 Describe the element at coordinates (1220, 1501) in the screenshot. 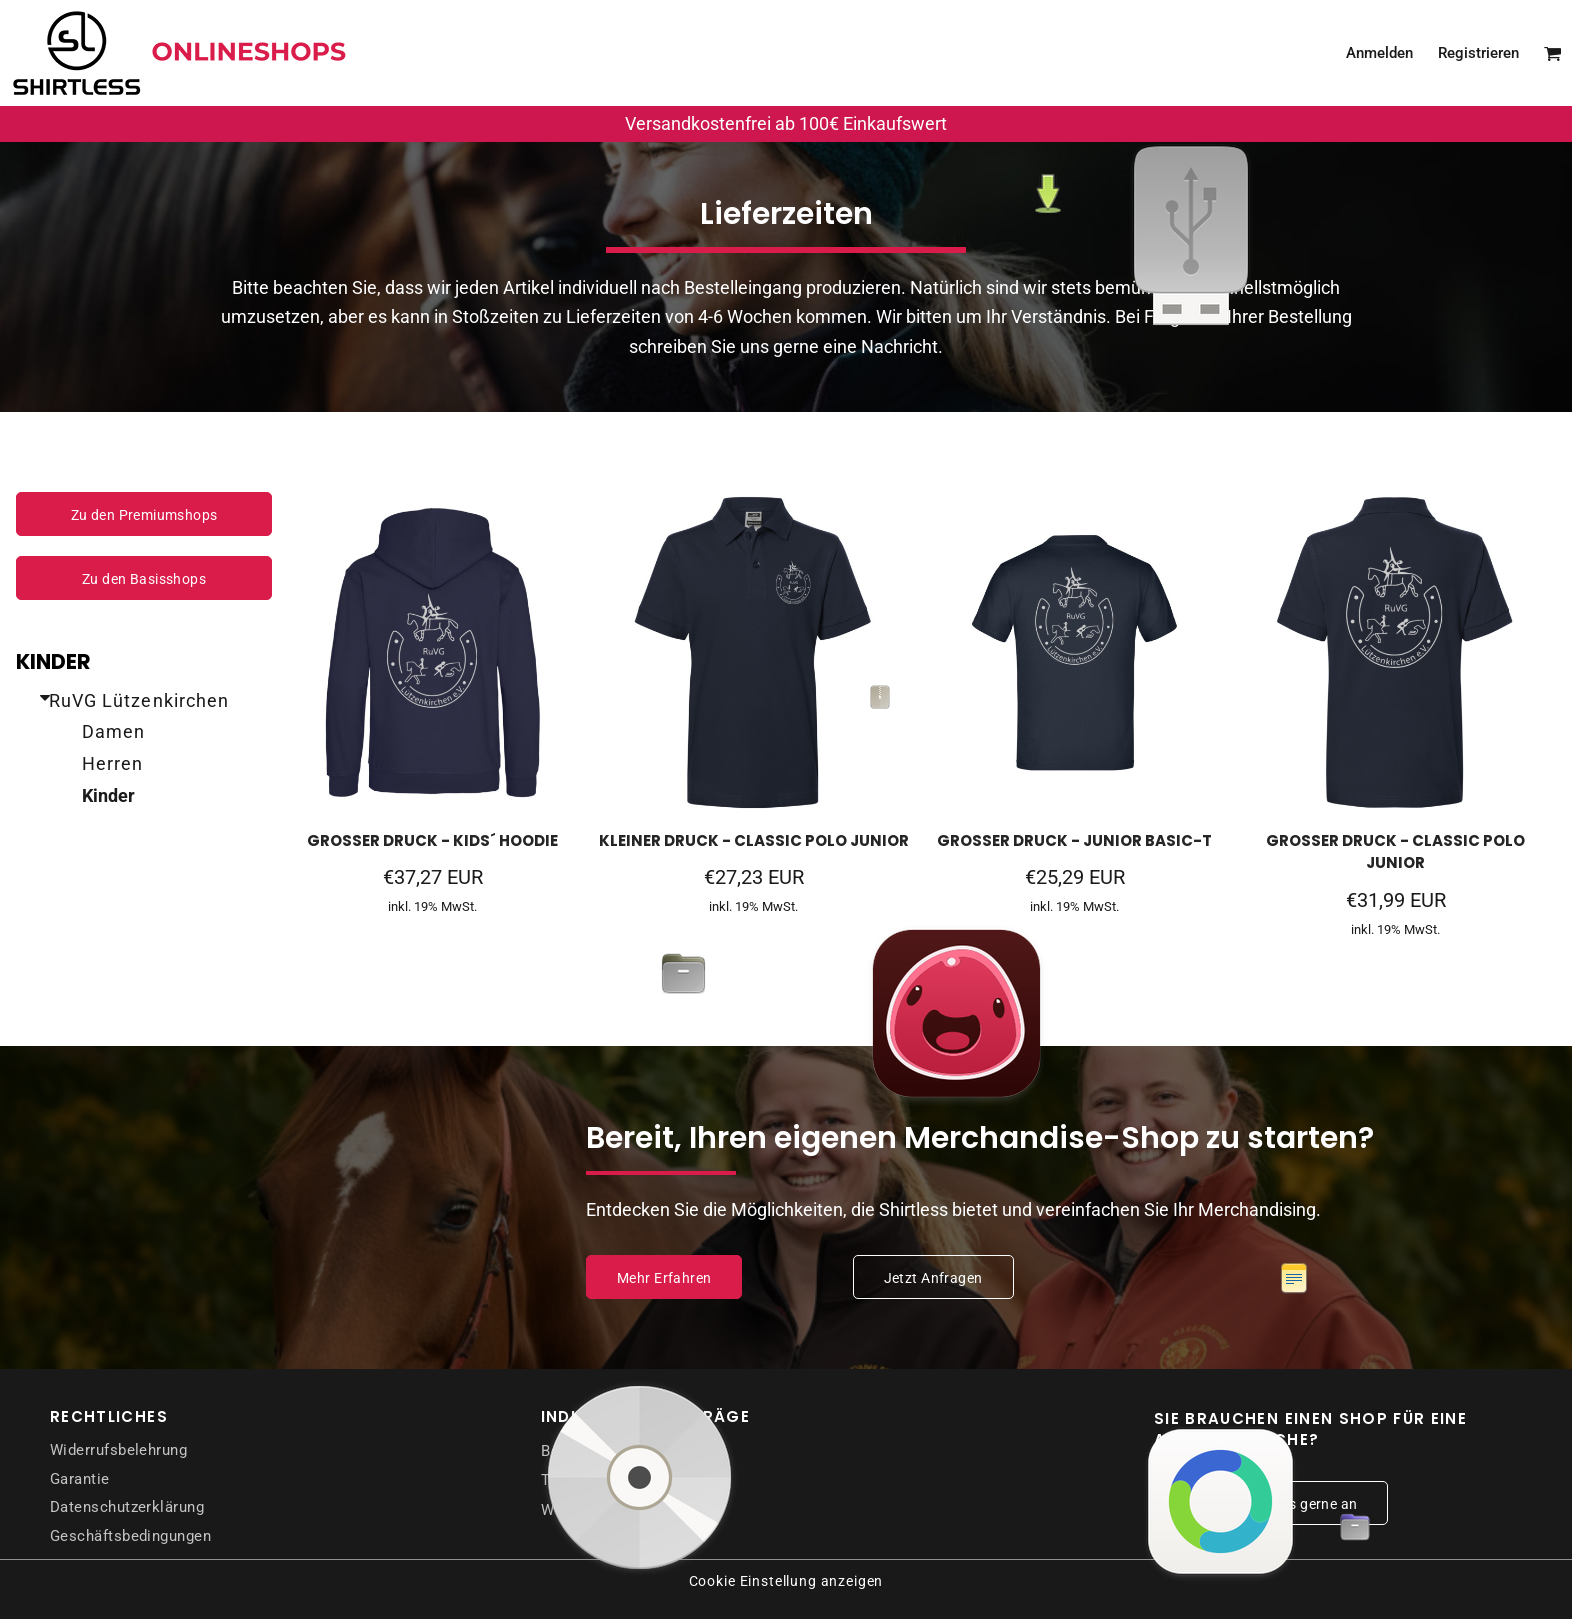

I see `open synergy app for keyboard and mouse sharing` at that location.